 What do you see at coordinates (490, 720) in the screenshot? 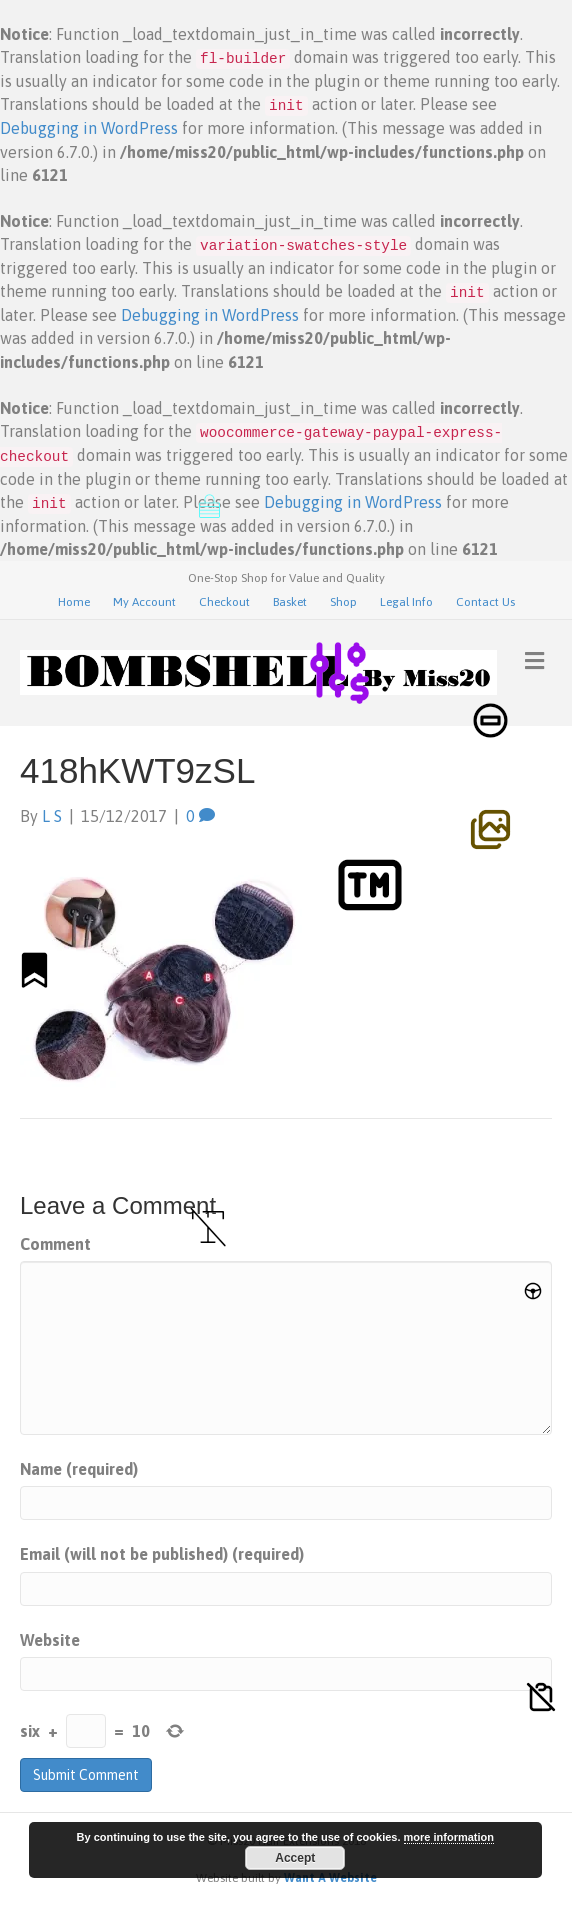
I see `remove or delete an item` at bounding box center [490, 720].